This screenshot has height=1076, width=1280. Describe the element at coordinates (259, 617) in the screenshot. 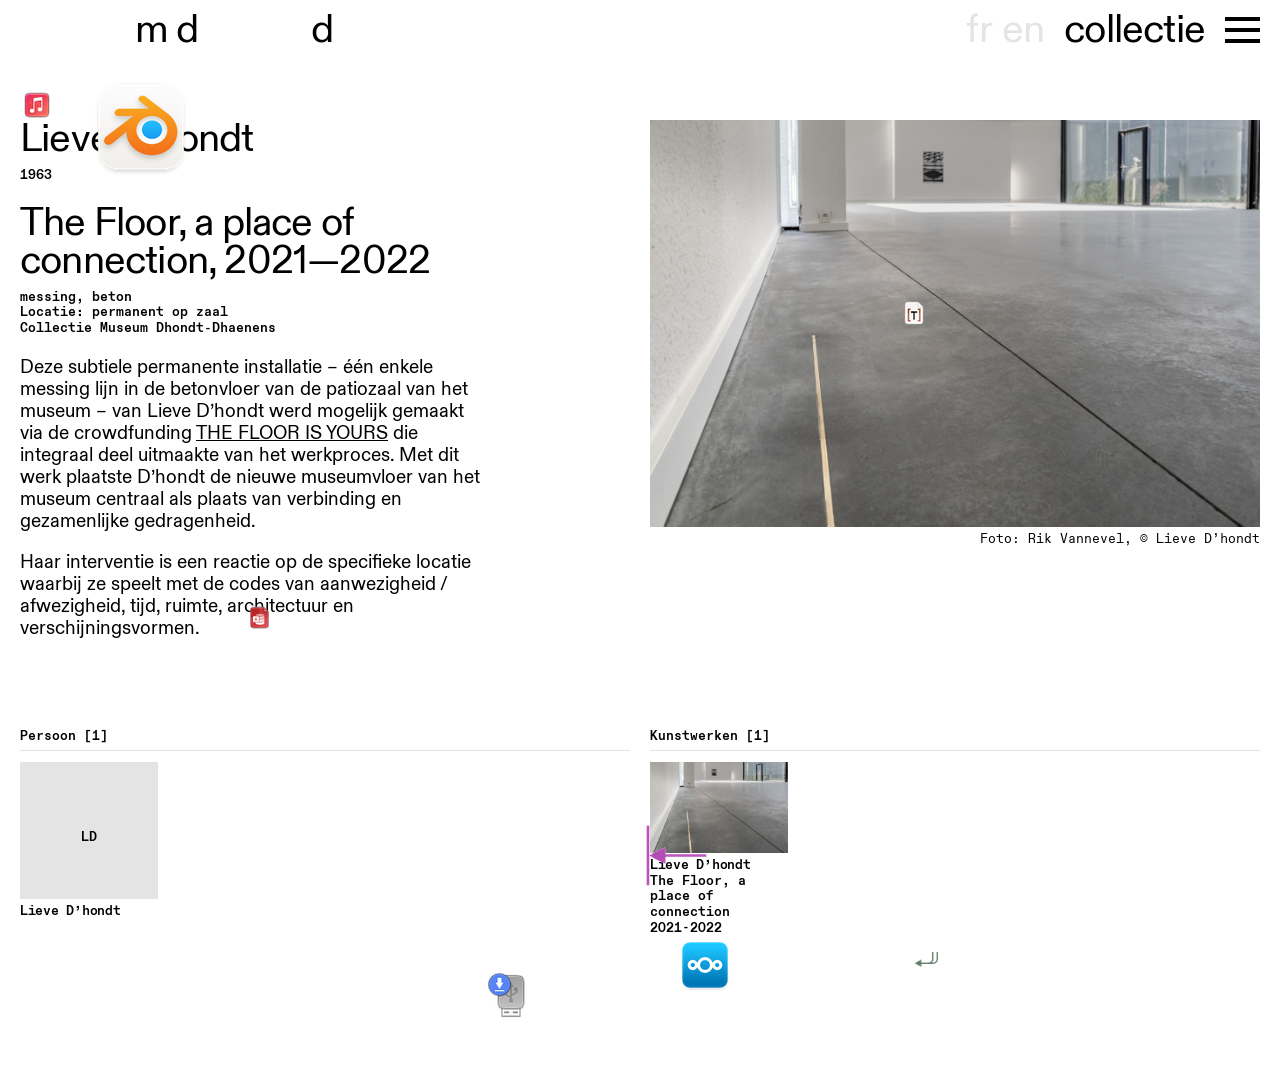

I see `microsoft access database file` at that location.